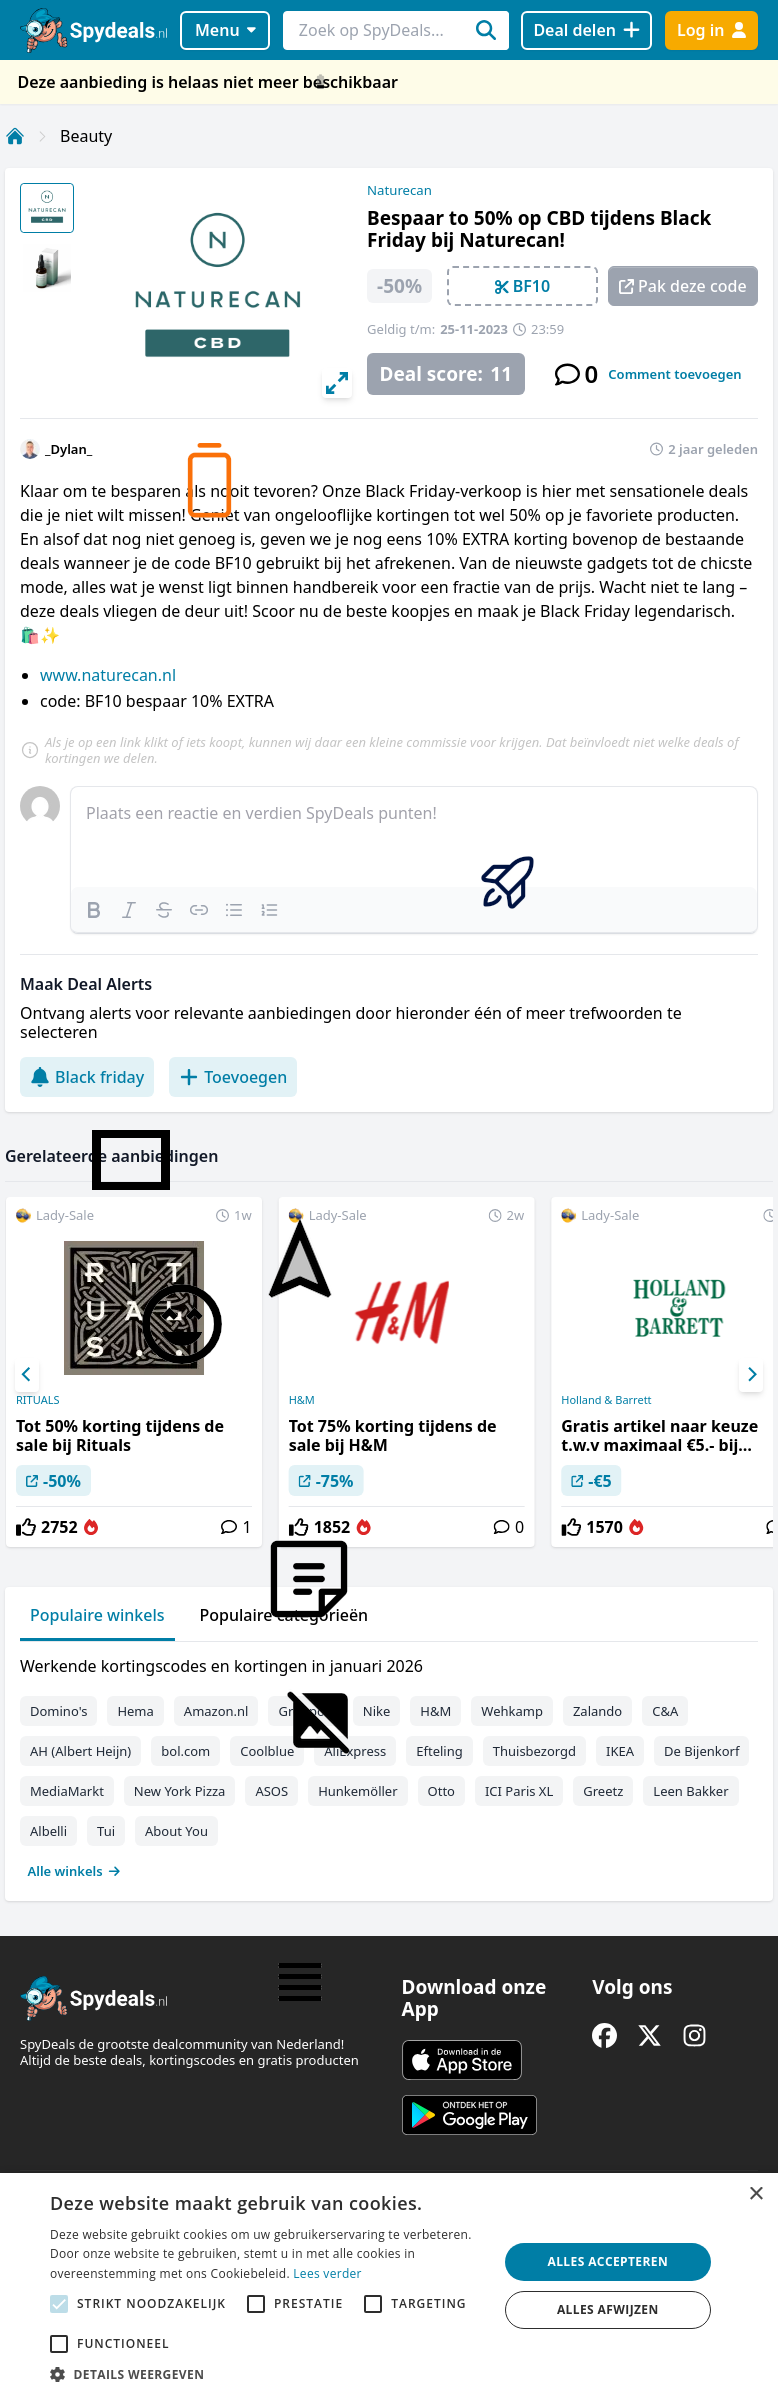 The height and width of the screenshot is (2399, 778). I want to click on view content in headline or list format, so click(300, 1982).